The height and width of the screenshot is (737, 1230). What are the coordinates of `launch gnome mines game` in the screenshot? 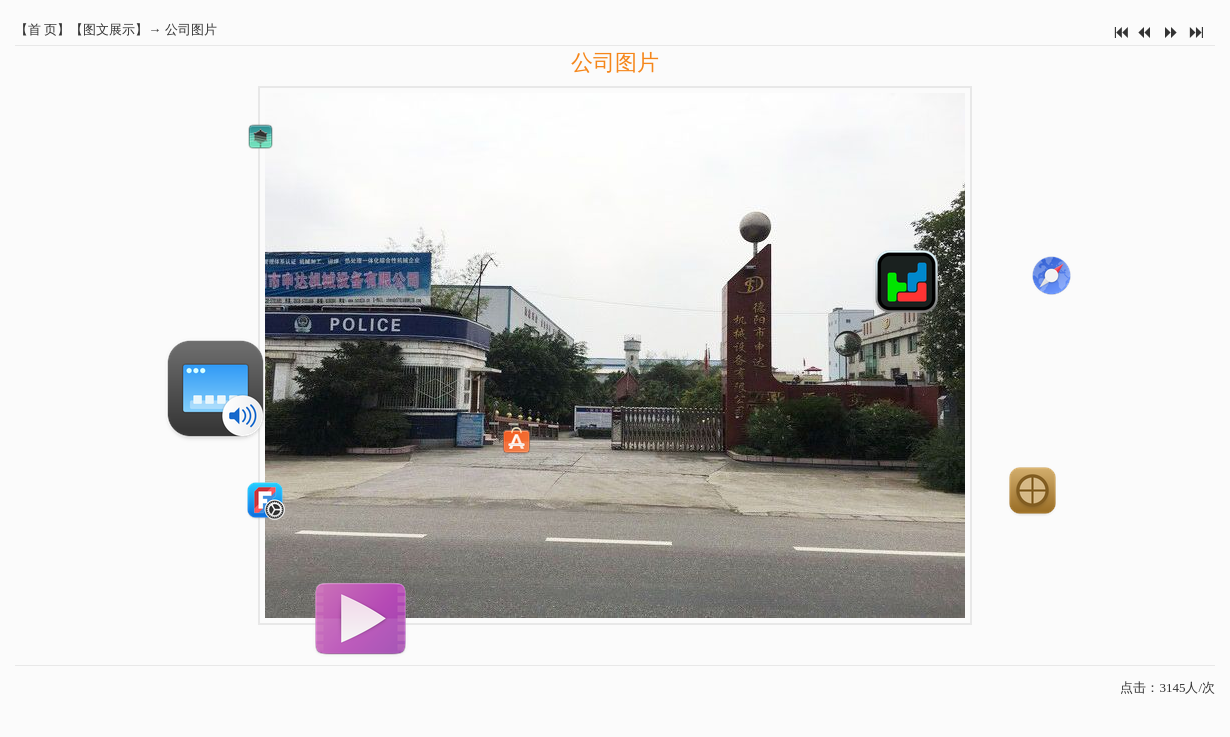 It's located at (260, 136).